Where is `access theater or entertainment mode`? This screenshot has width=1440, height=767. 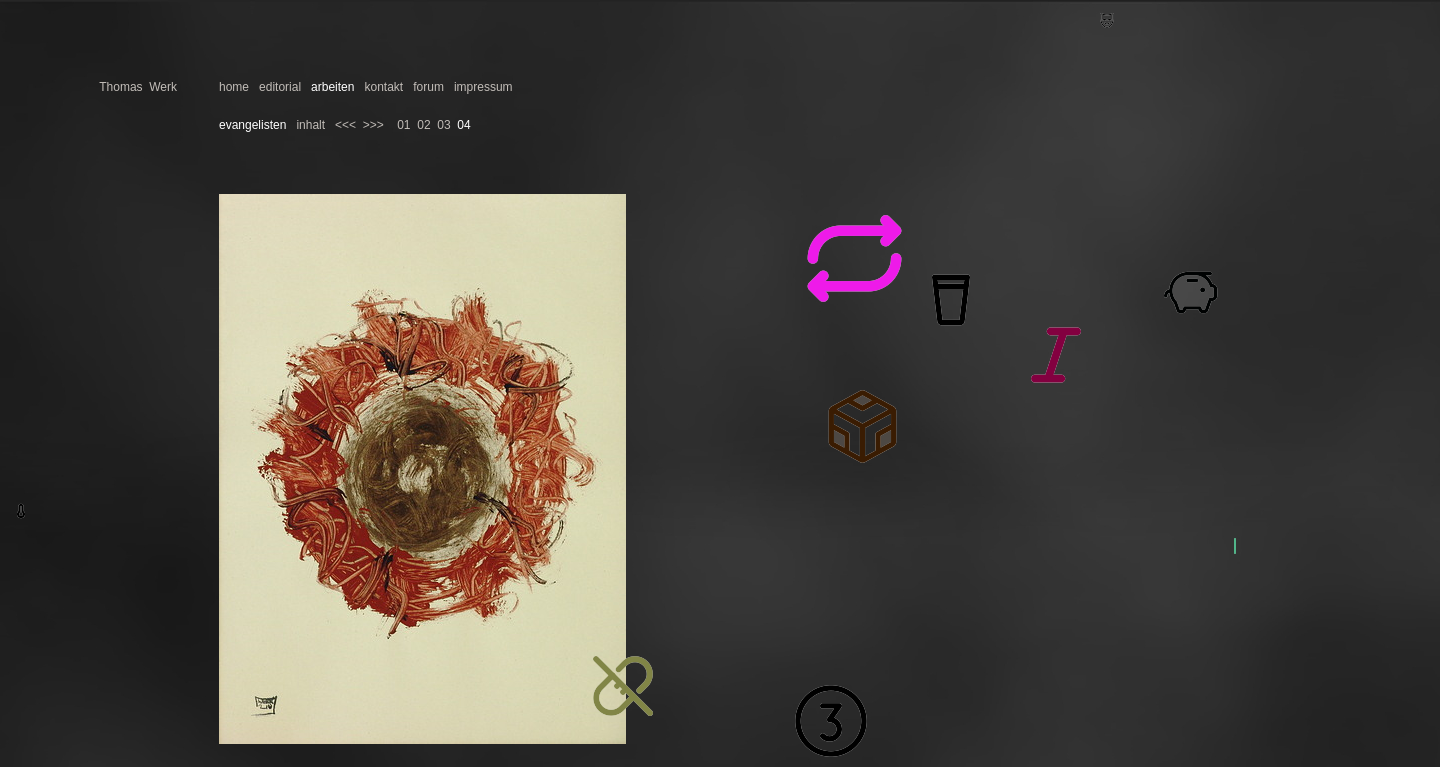
access theater or entertainment mode is located at coordinates (1107, 20).